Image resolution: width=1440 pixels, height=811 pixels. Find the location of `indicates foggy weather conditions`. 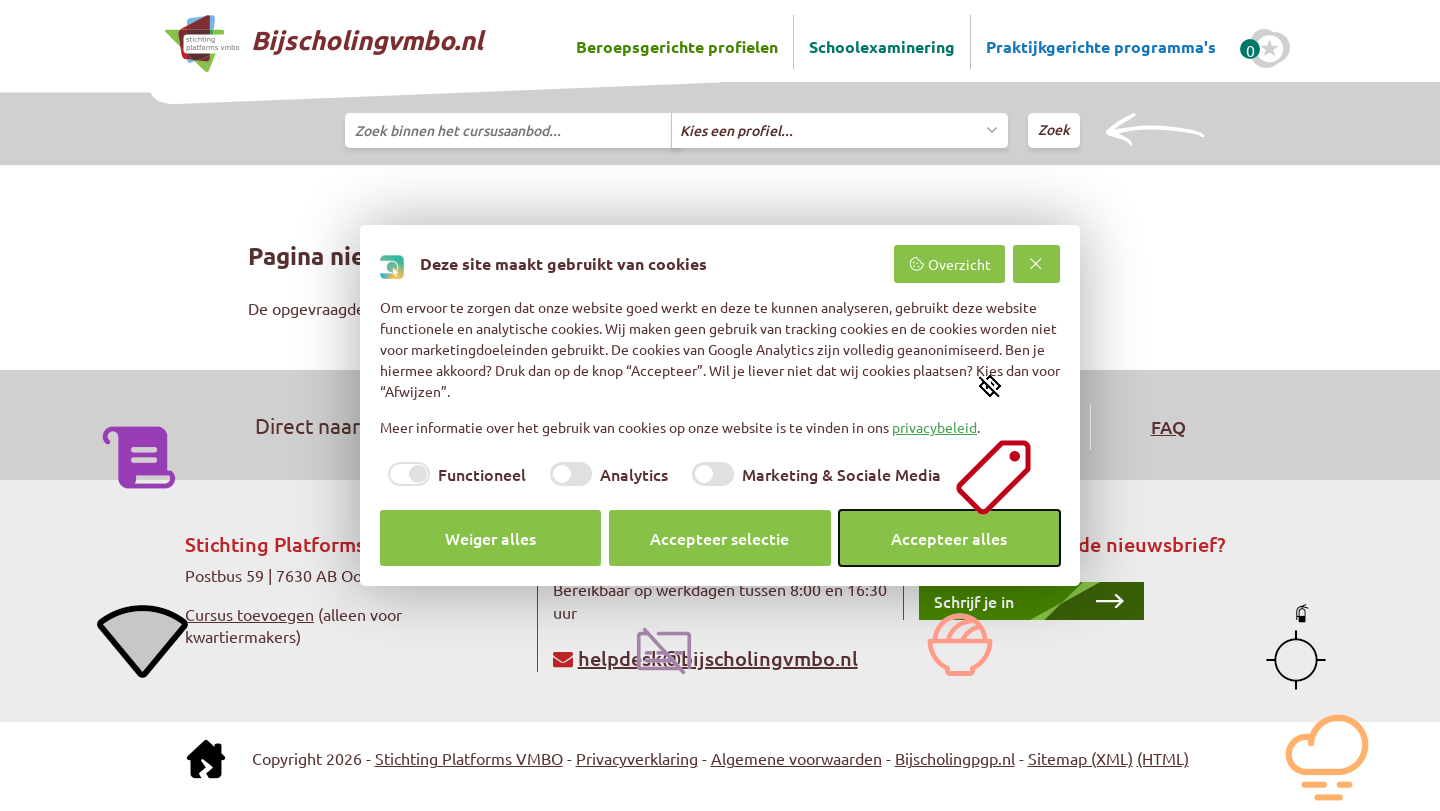

indicates foggy weather conditions is located at coordinates (1327, 756).